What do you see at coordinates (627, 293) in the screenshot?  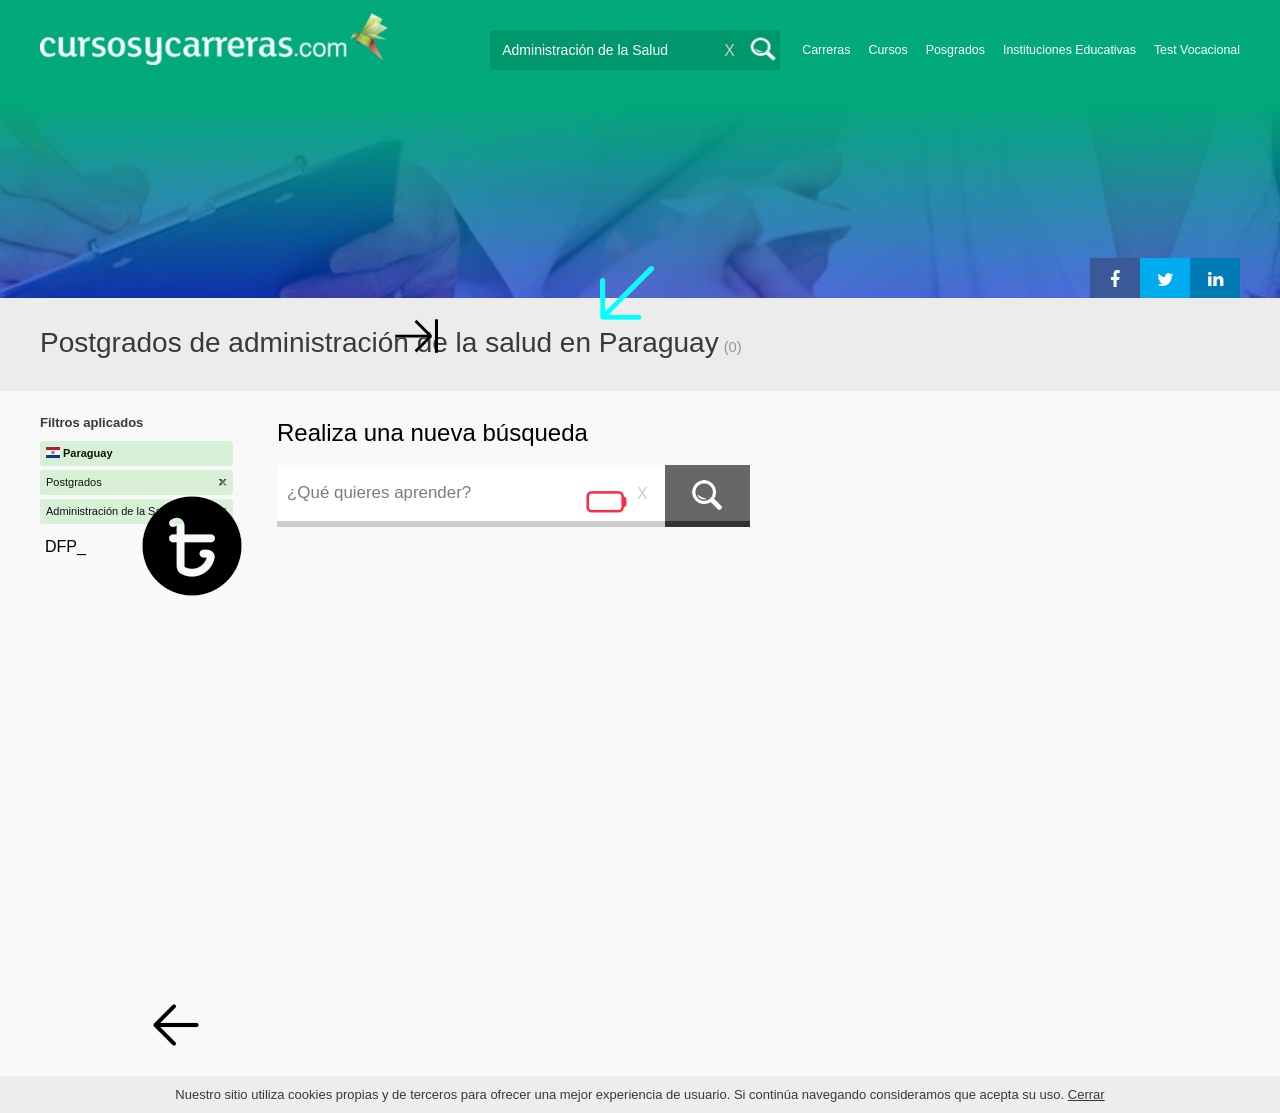 I see `navigate to the bottom-left or previous item` at bounding box center [627, 293].